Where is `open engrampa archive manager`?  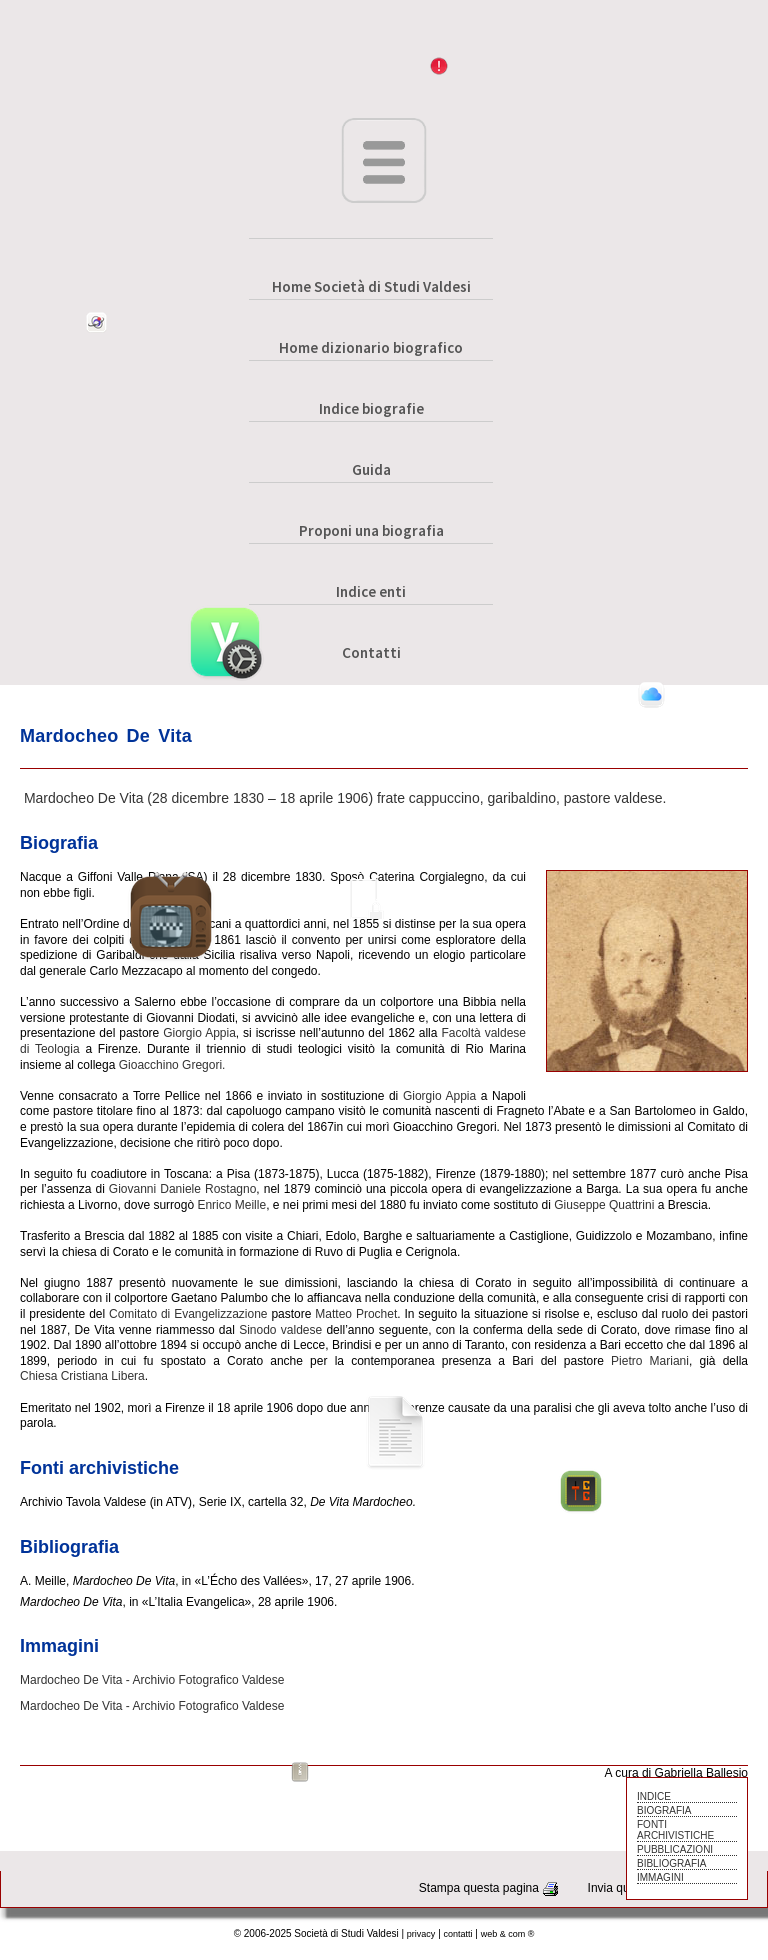
open engrampa archive manager is located at coordinates (300, 1772).